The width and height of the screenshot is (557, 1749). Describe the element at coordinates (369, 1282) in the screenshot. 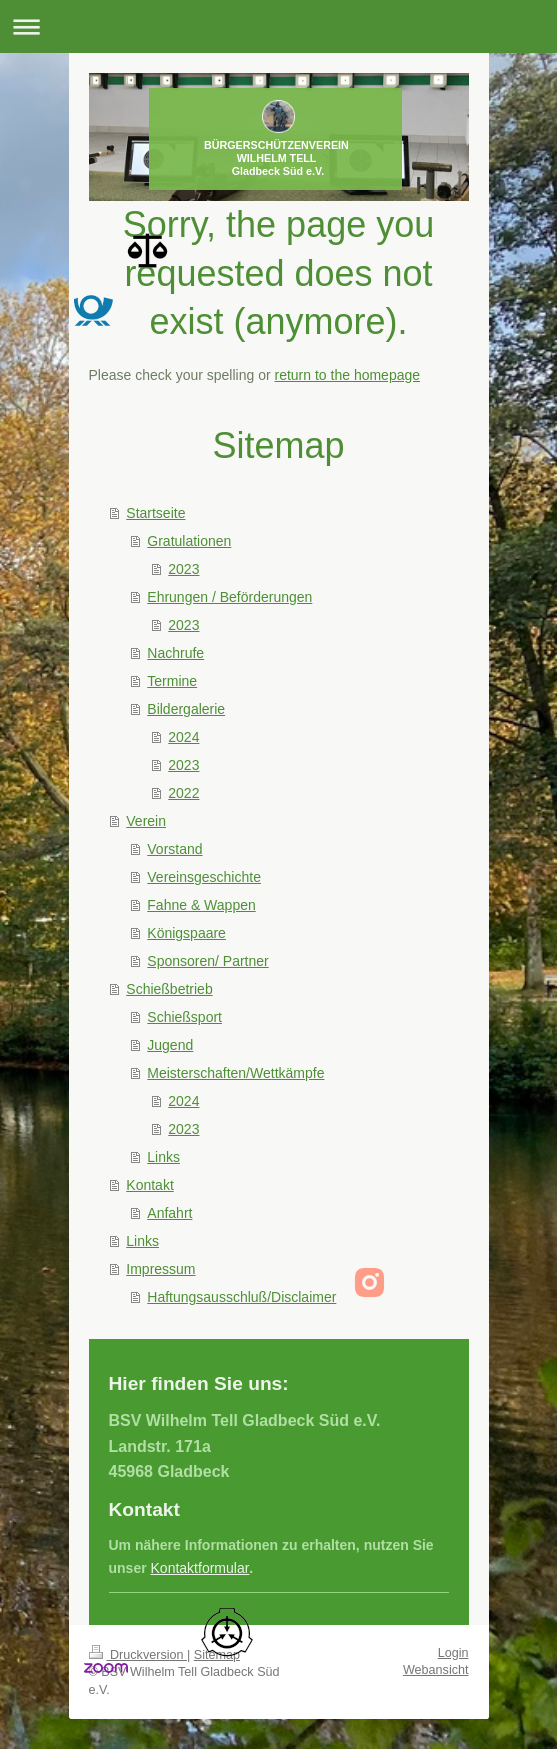

I see `open instagram app` at that location.